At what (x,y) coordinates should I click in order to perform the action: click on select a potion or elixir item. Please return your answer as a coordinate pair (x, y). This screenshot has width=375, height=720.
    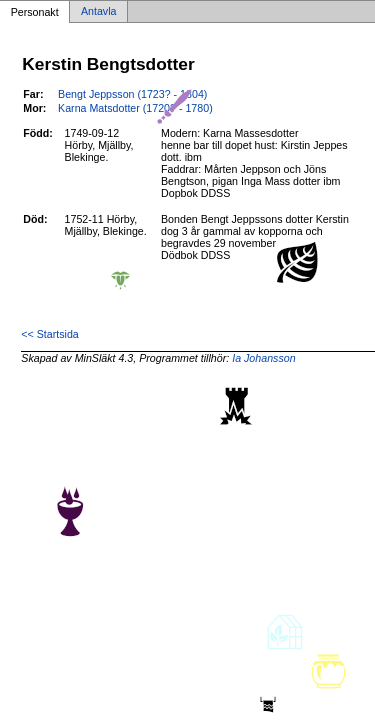
    Looking at the image, I should click on (70, 511).